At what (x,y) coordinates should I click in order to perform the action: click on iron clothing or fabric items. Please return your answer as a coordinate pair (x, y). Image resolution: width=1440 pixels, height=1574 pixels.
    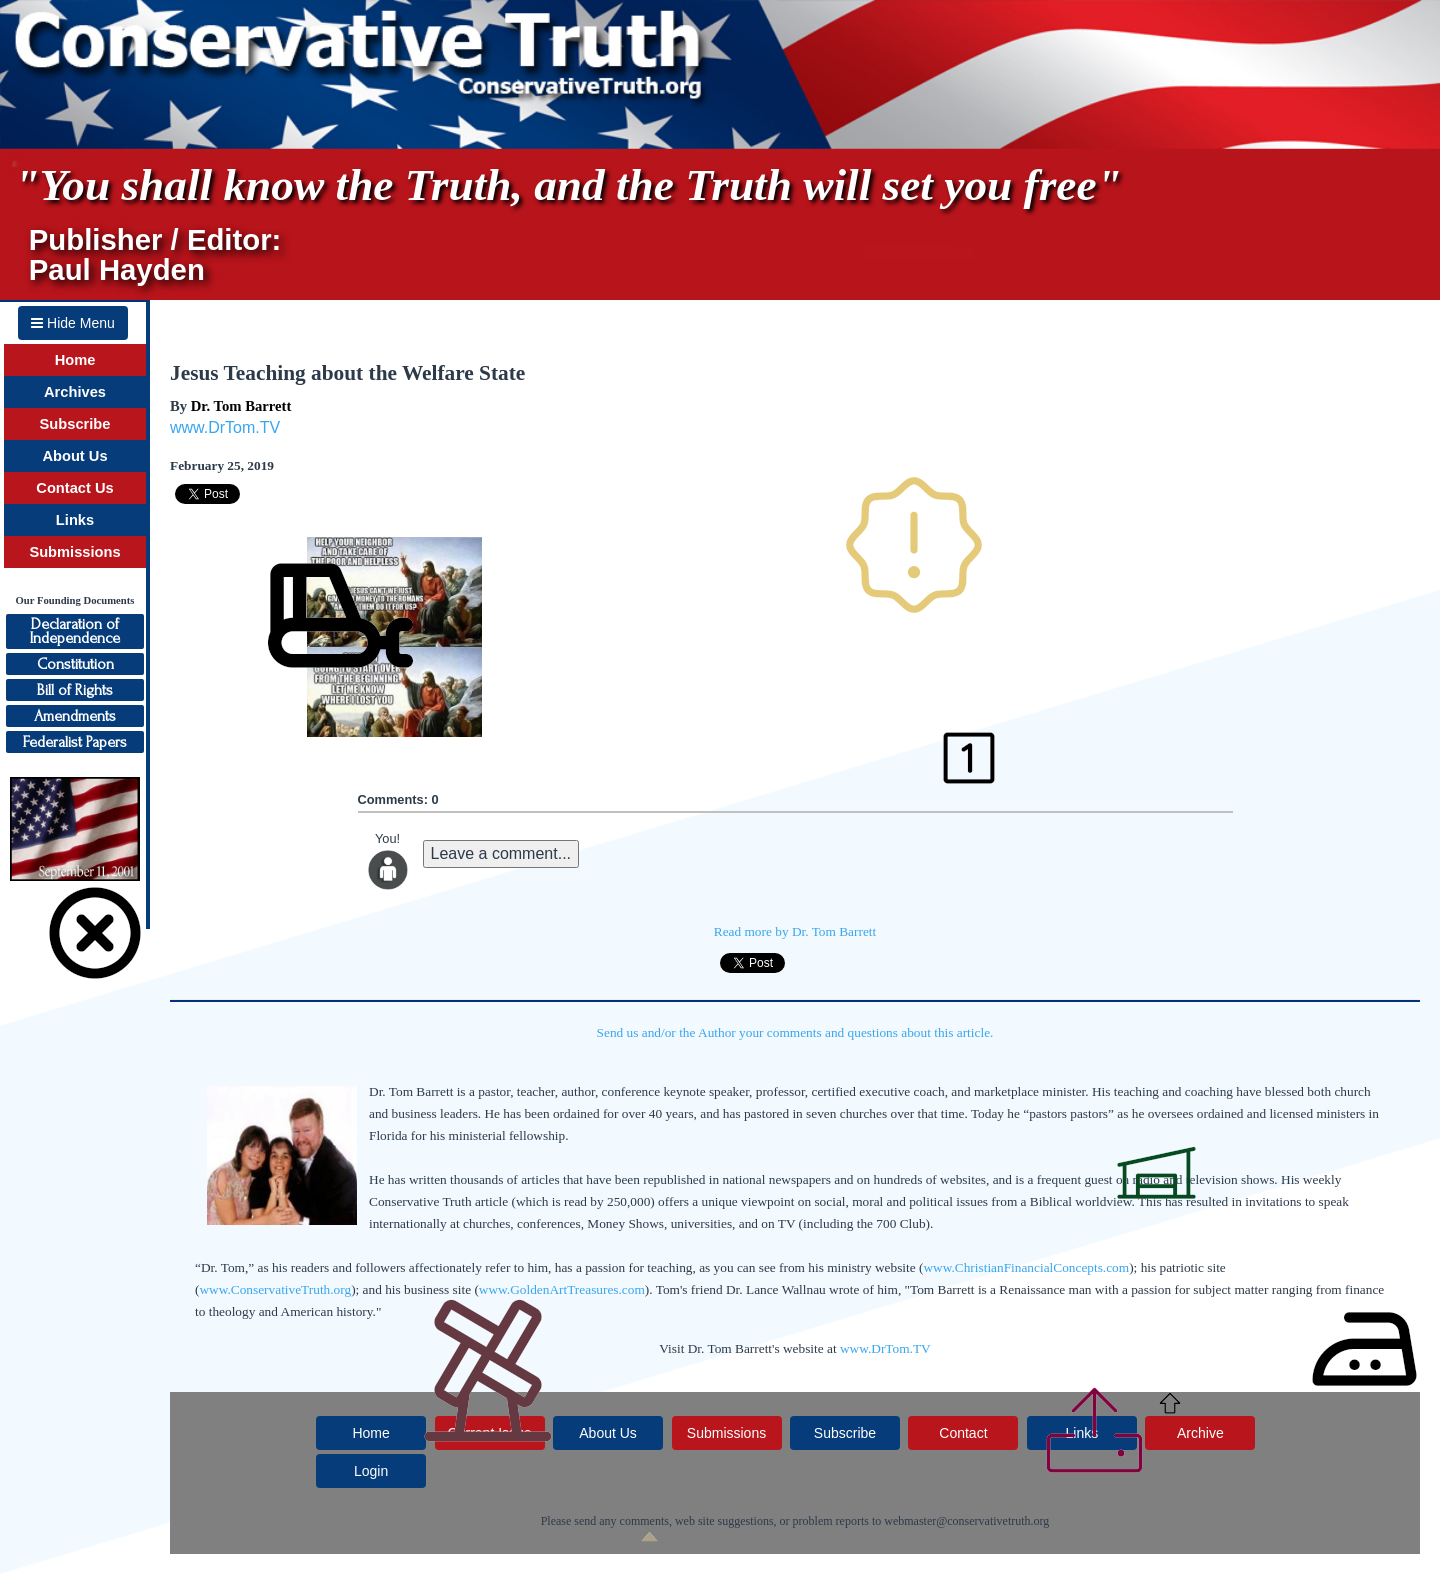
    Looking at the image, I should click on (1365, 1349).